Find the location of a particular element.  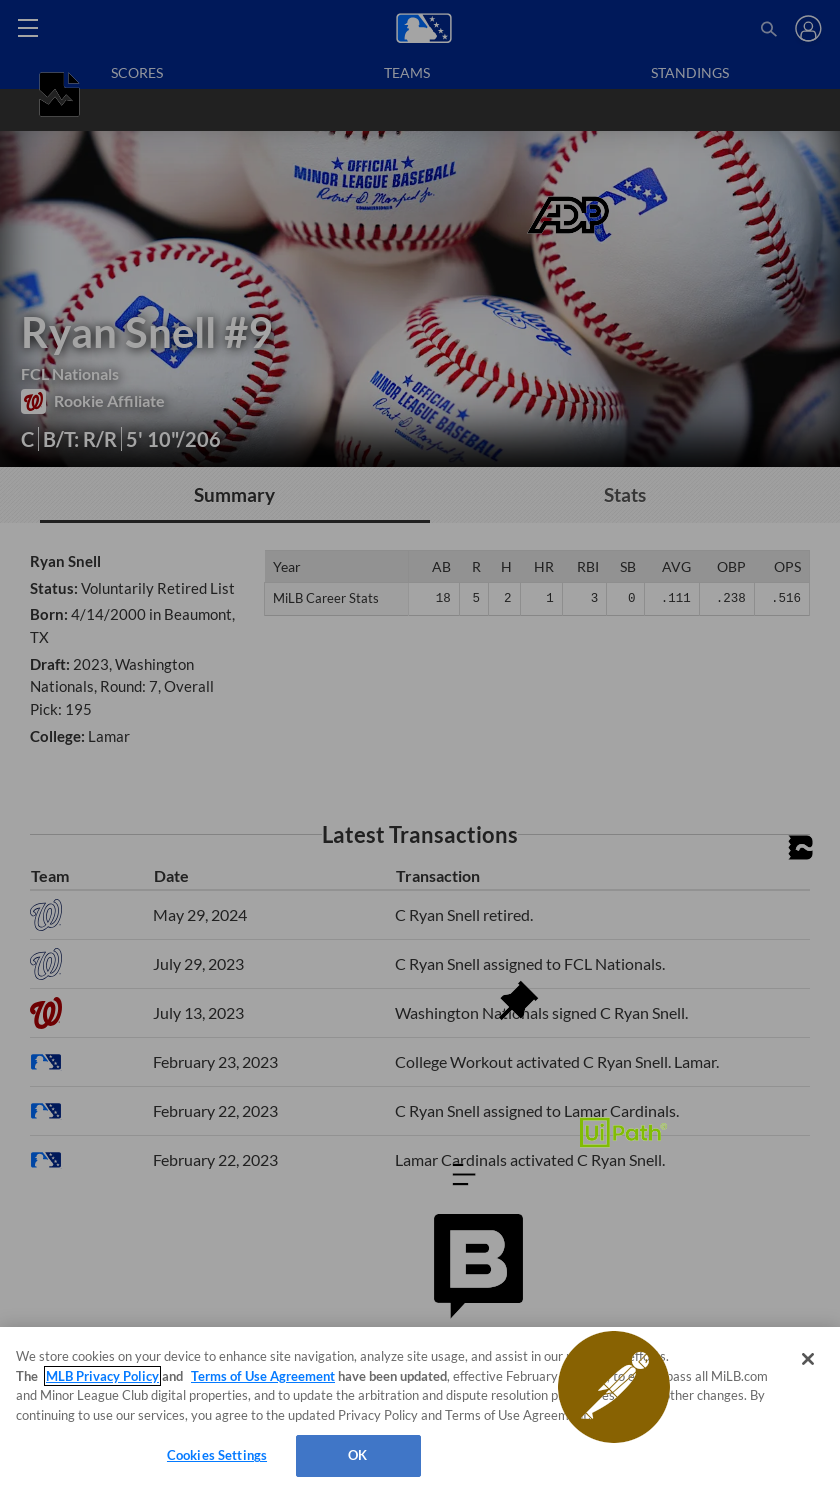

open postman API development tool is located at coordinates (614, 1387).